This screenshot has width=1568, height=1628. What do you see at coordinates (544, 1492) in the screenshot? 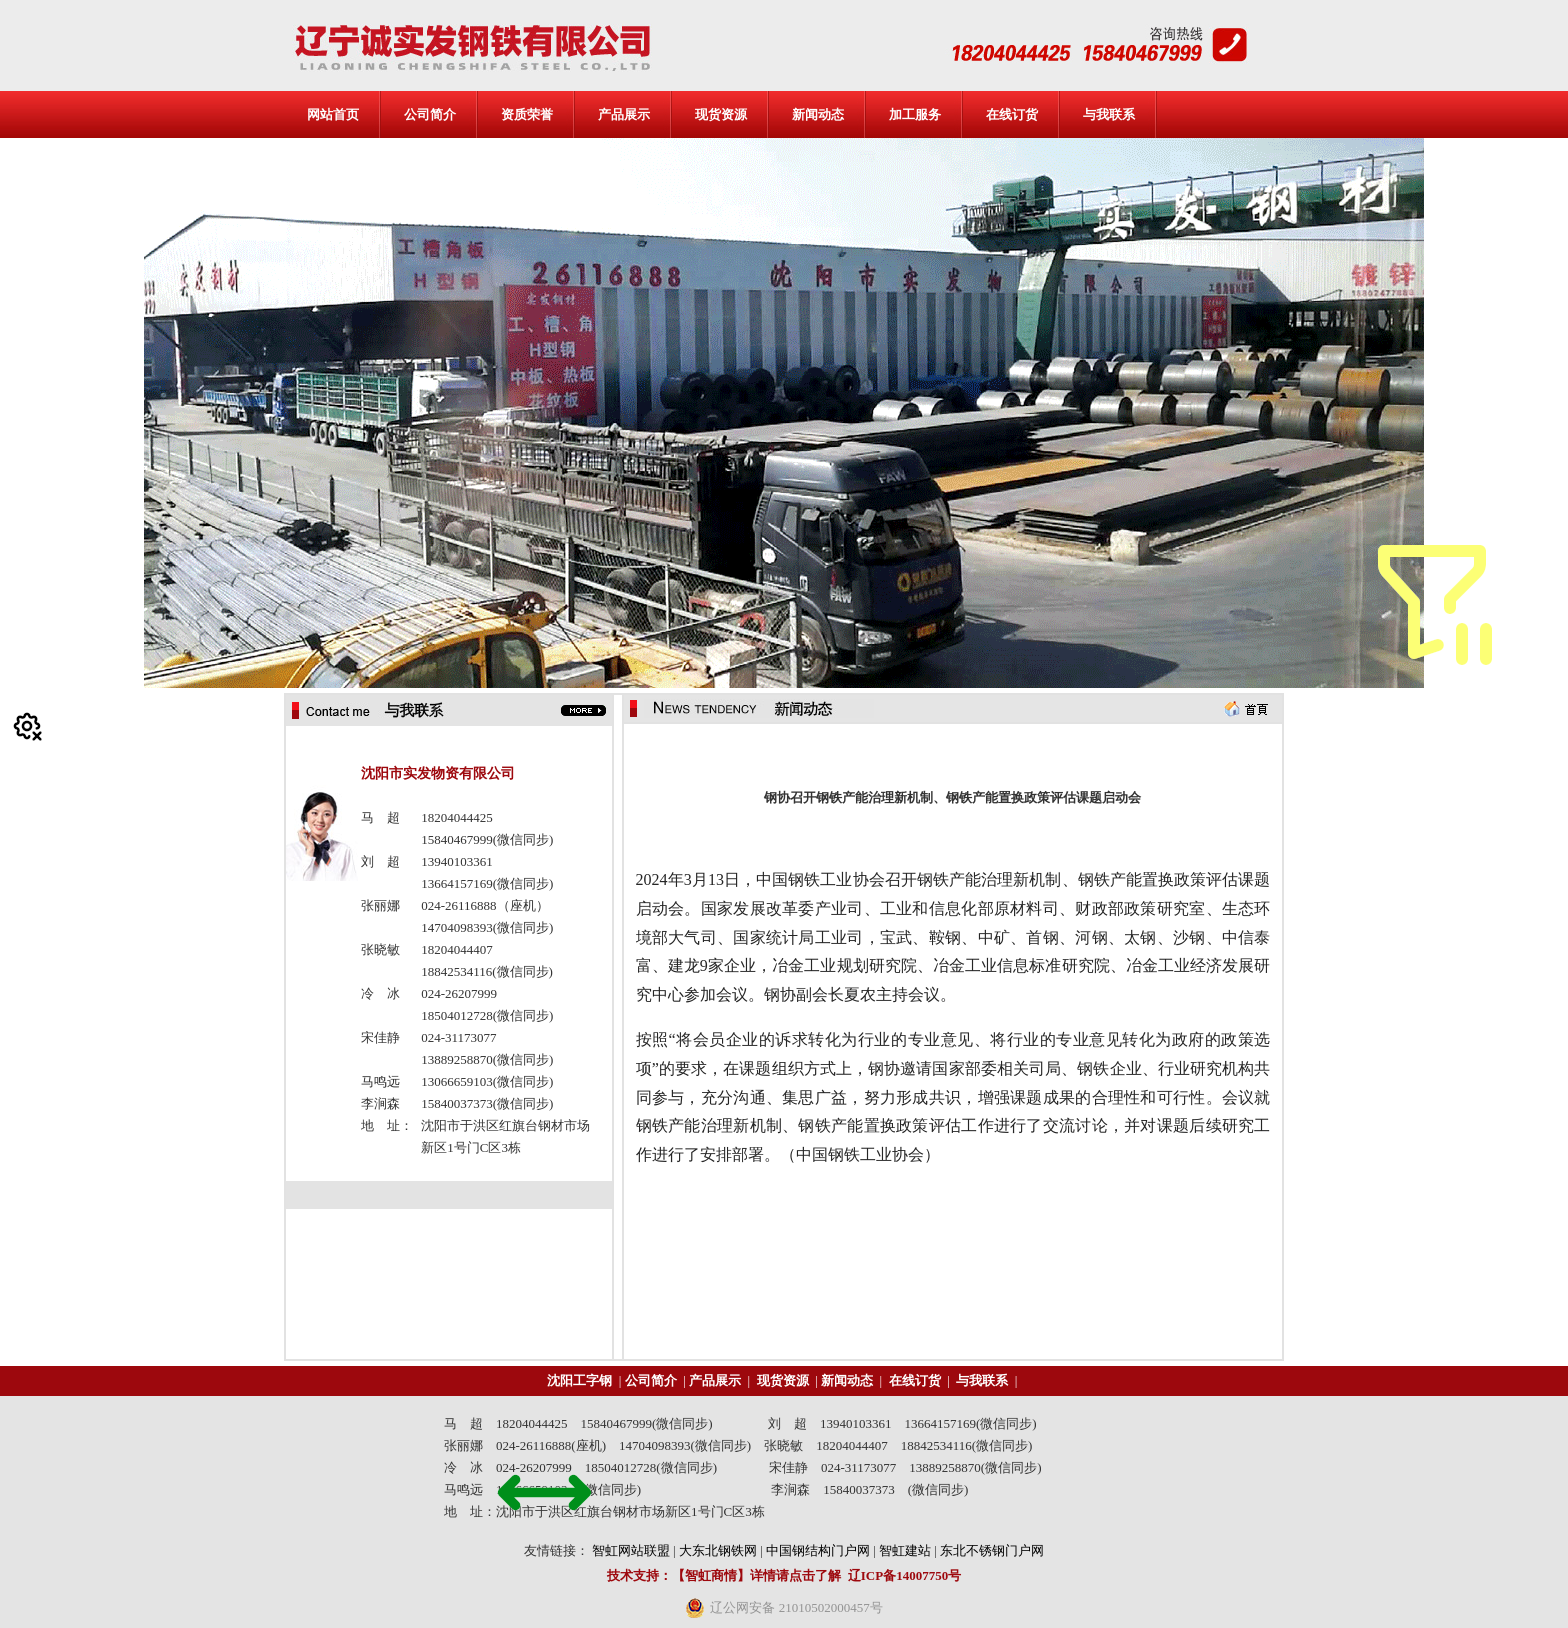
I see `adjust width or resize horizontally` at bounding box center [544, 1492].